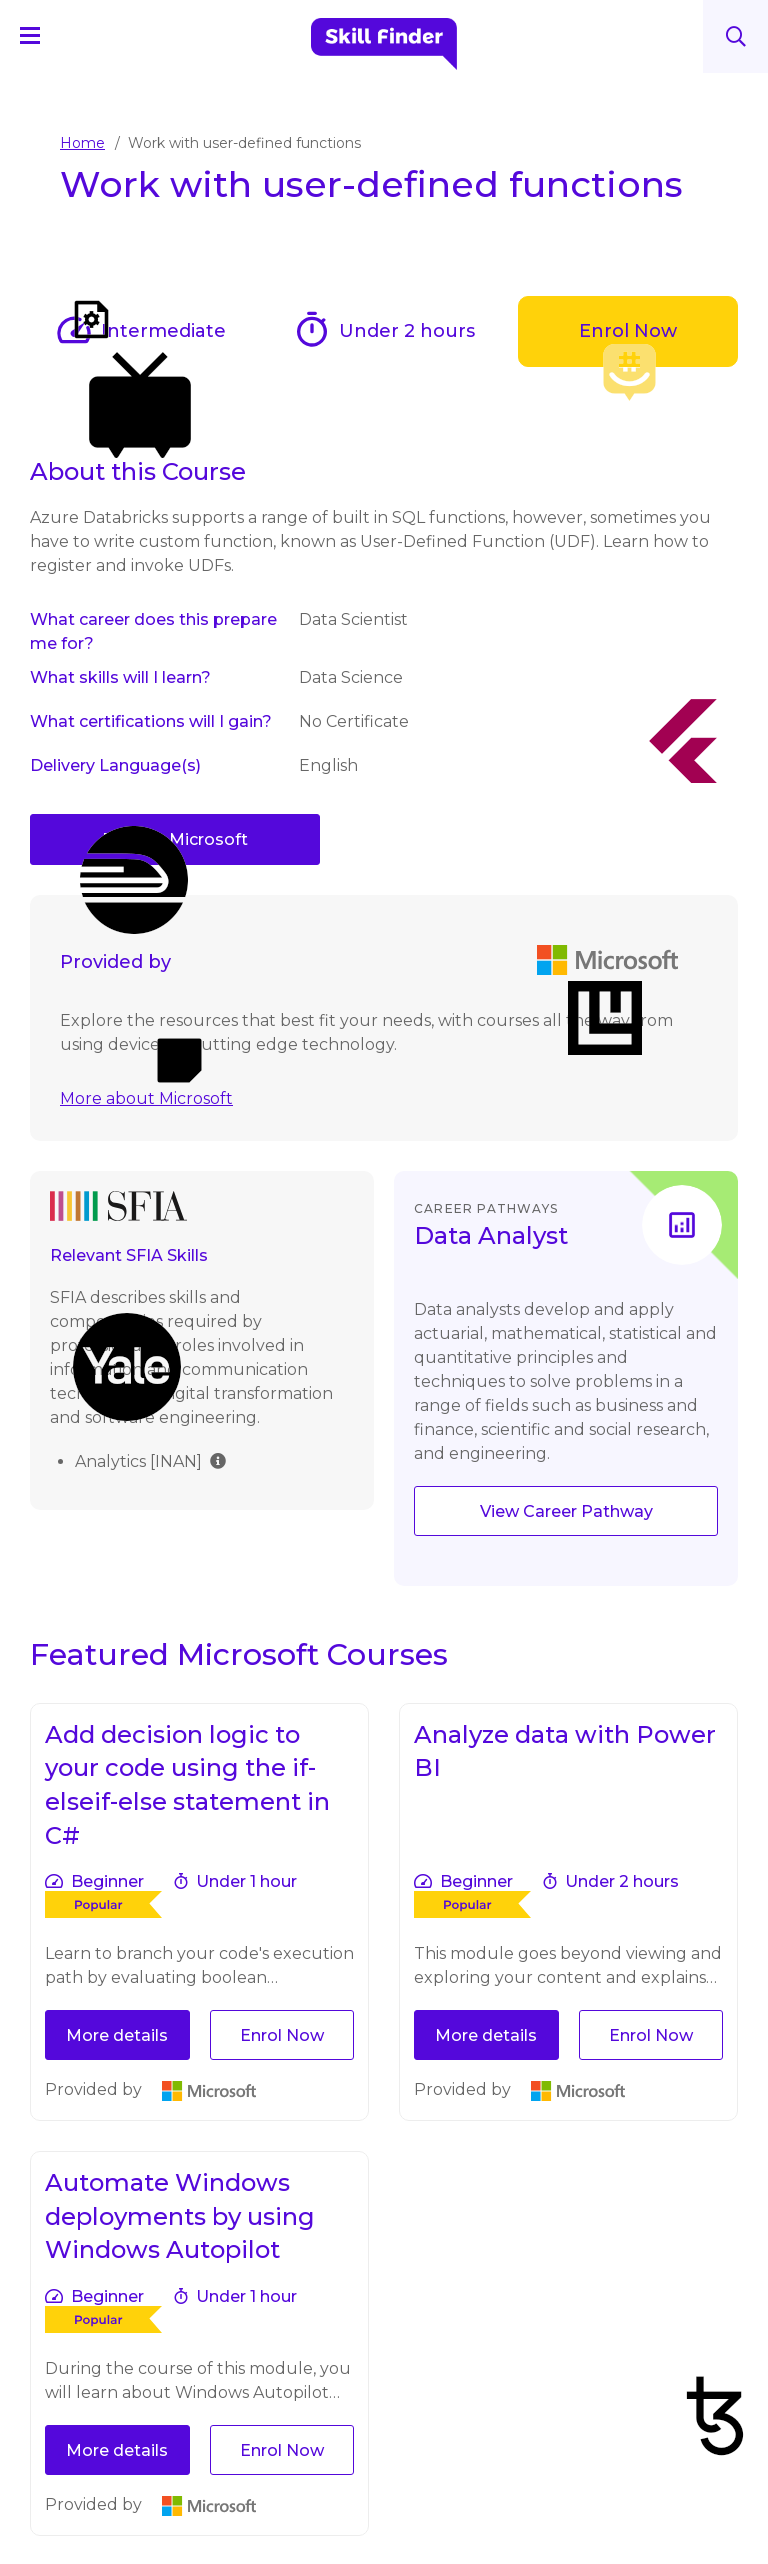 This screenshot has width=768, height=2564. Describe the element at coordinates (715, 2414) in the screenshot. I see `tezos (XTZ) cryptocurrency logo` at that location.